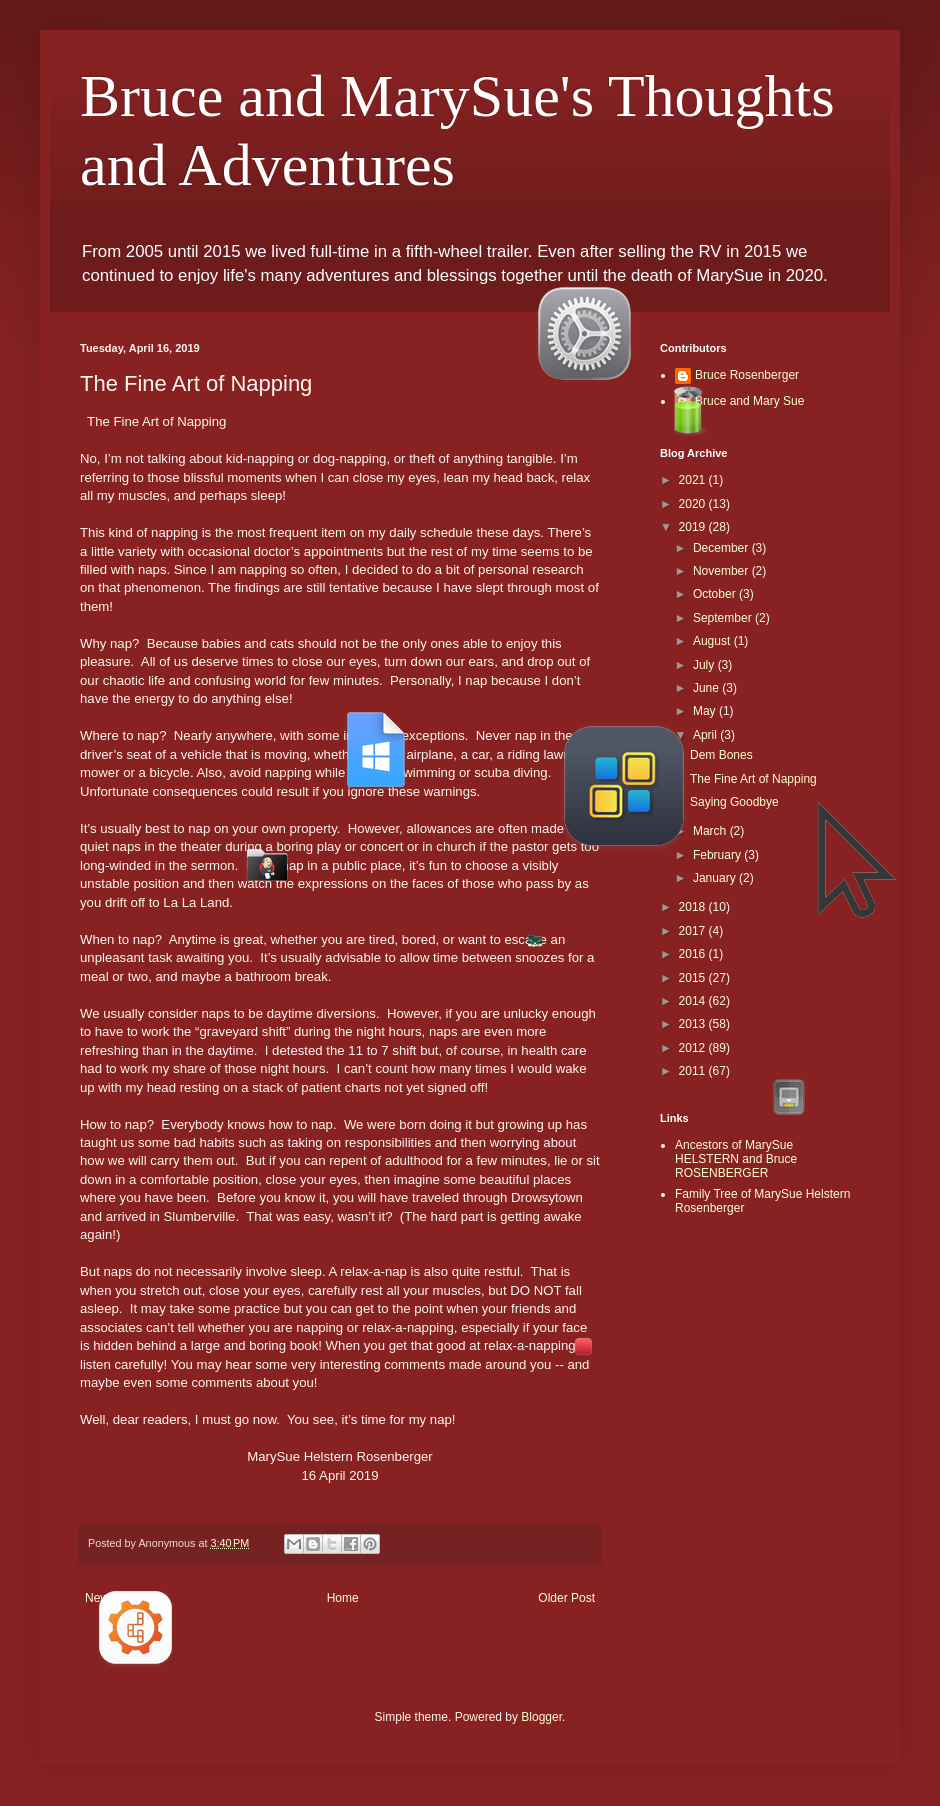 The height and width of the screenshot is (1806, 940). Describe the element at coordinates (535, 941) in the screenshot. I see `open folder containing pokémon park ball game files` at that location.